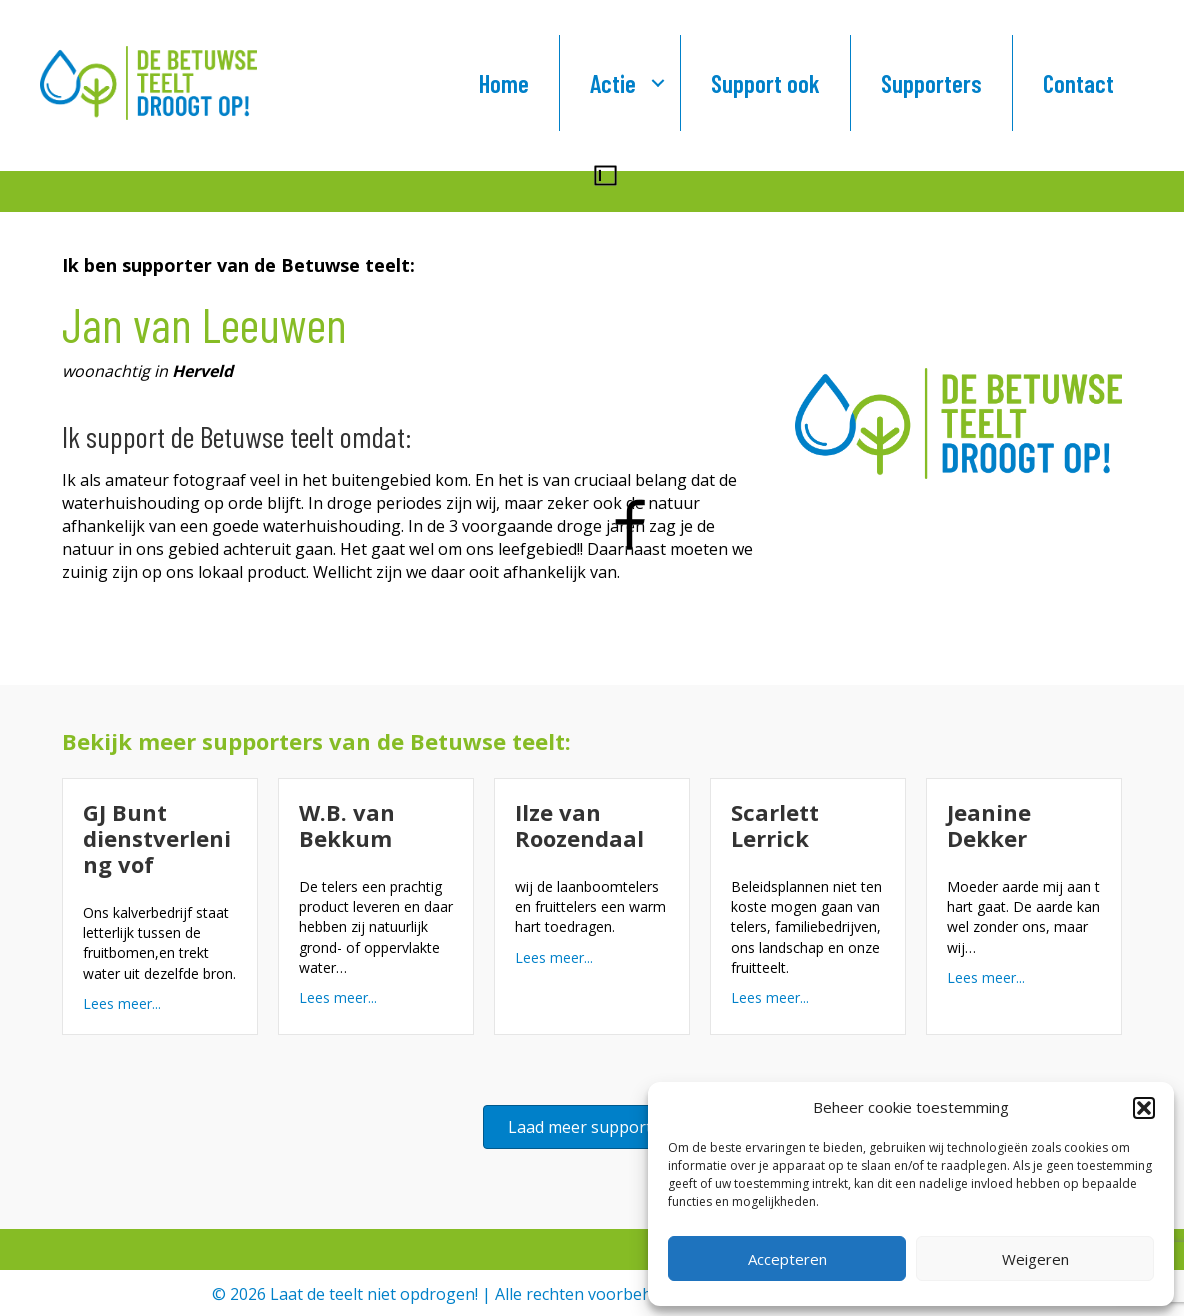 The height and width of the screenshot is (1316, 1184). Describe the element at coordinates (605, 175) in the screenshot. I see `switch to left sidebar layout` at that location.